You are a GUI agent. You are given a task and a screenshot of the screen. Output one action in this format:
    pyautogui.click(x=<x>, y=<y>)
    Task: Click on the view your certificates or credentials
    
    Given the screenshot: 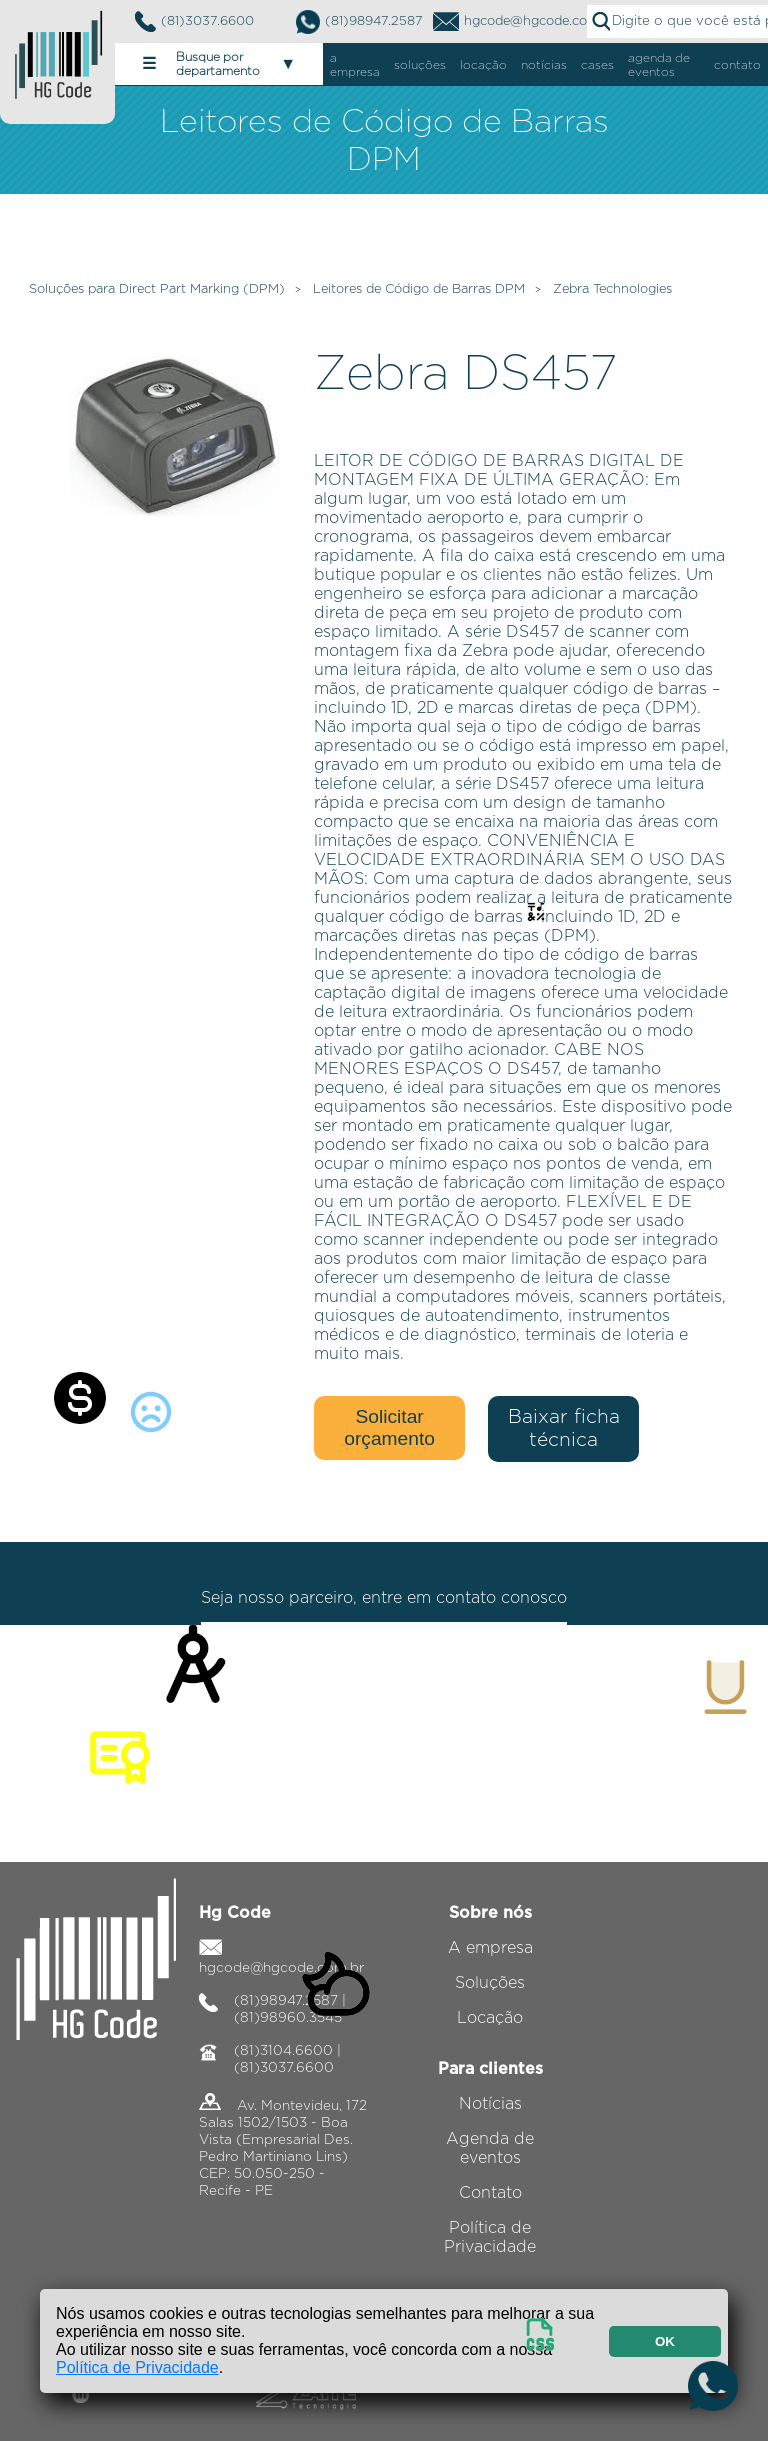 What is the action you would take?
    pyautogui.click(x=118, y=1755)
    